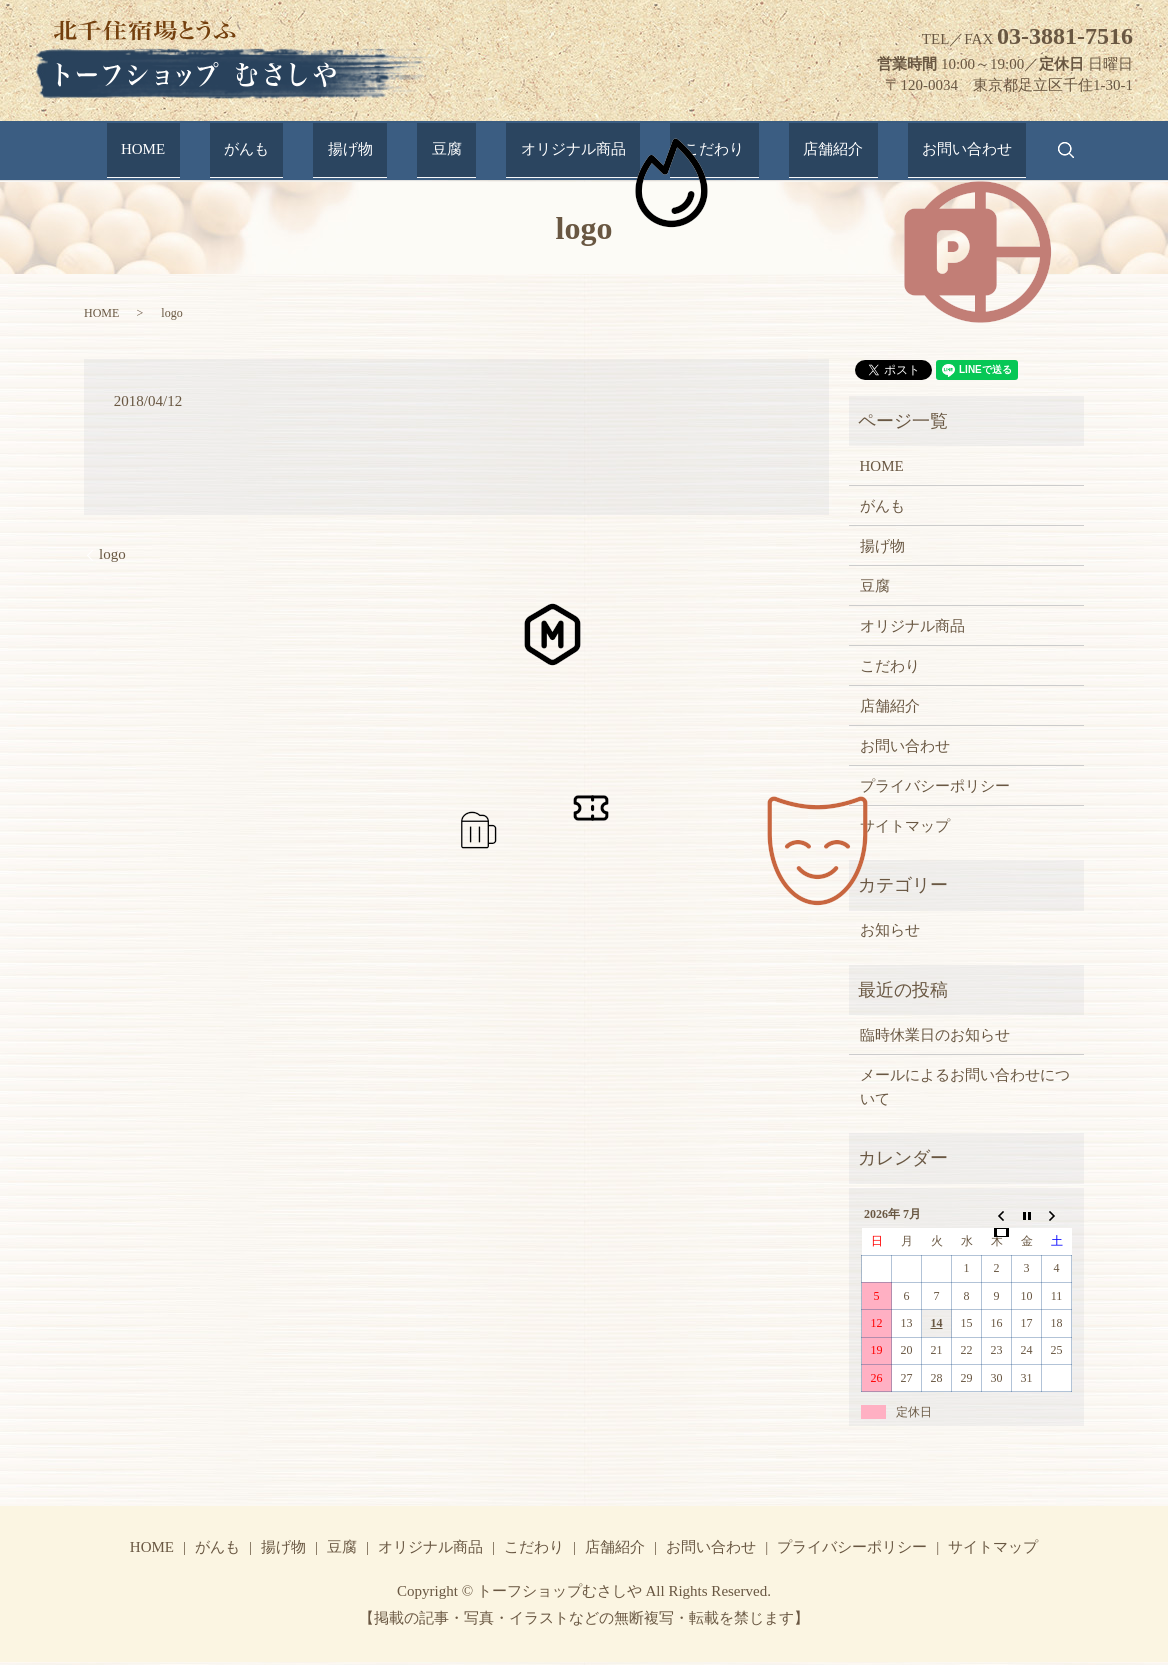  I want to click on toggle theater or entertainment mode, so click(817, 846).